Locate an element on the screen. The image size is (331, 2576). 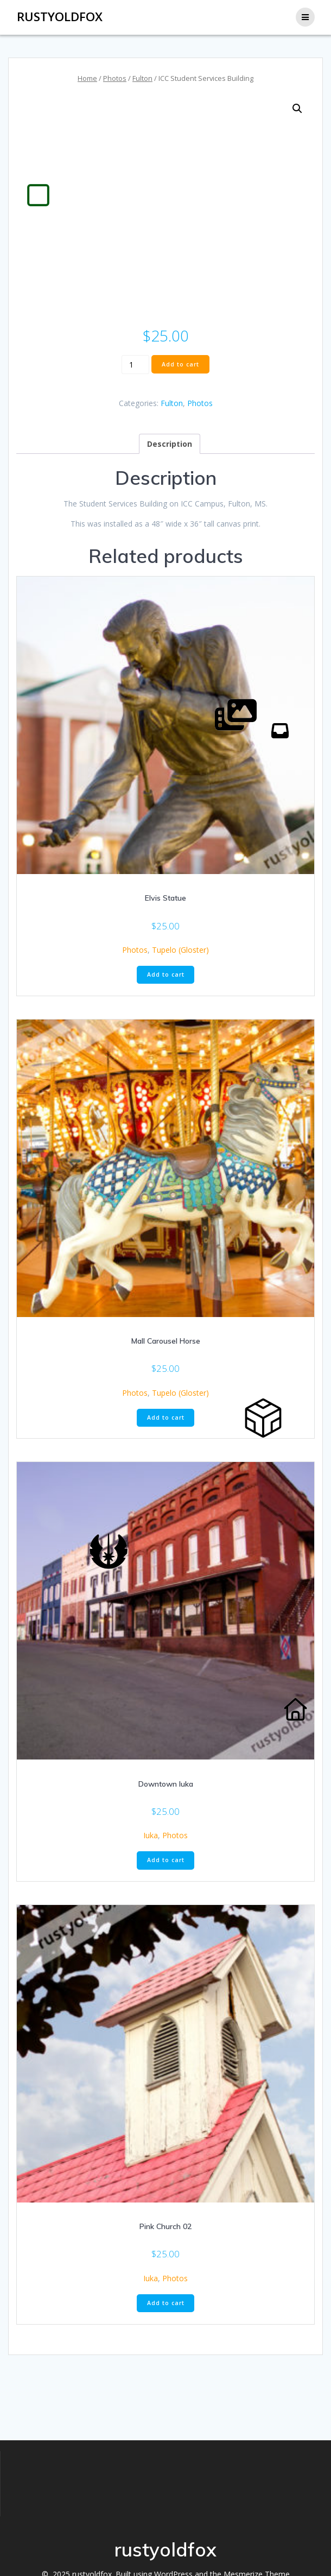
view your inbox is located at coordinates (280, 731).